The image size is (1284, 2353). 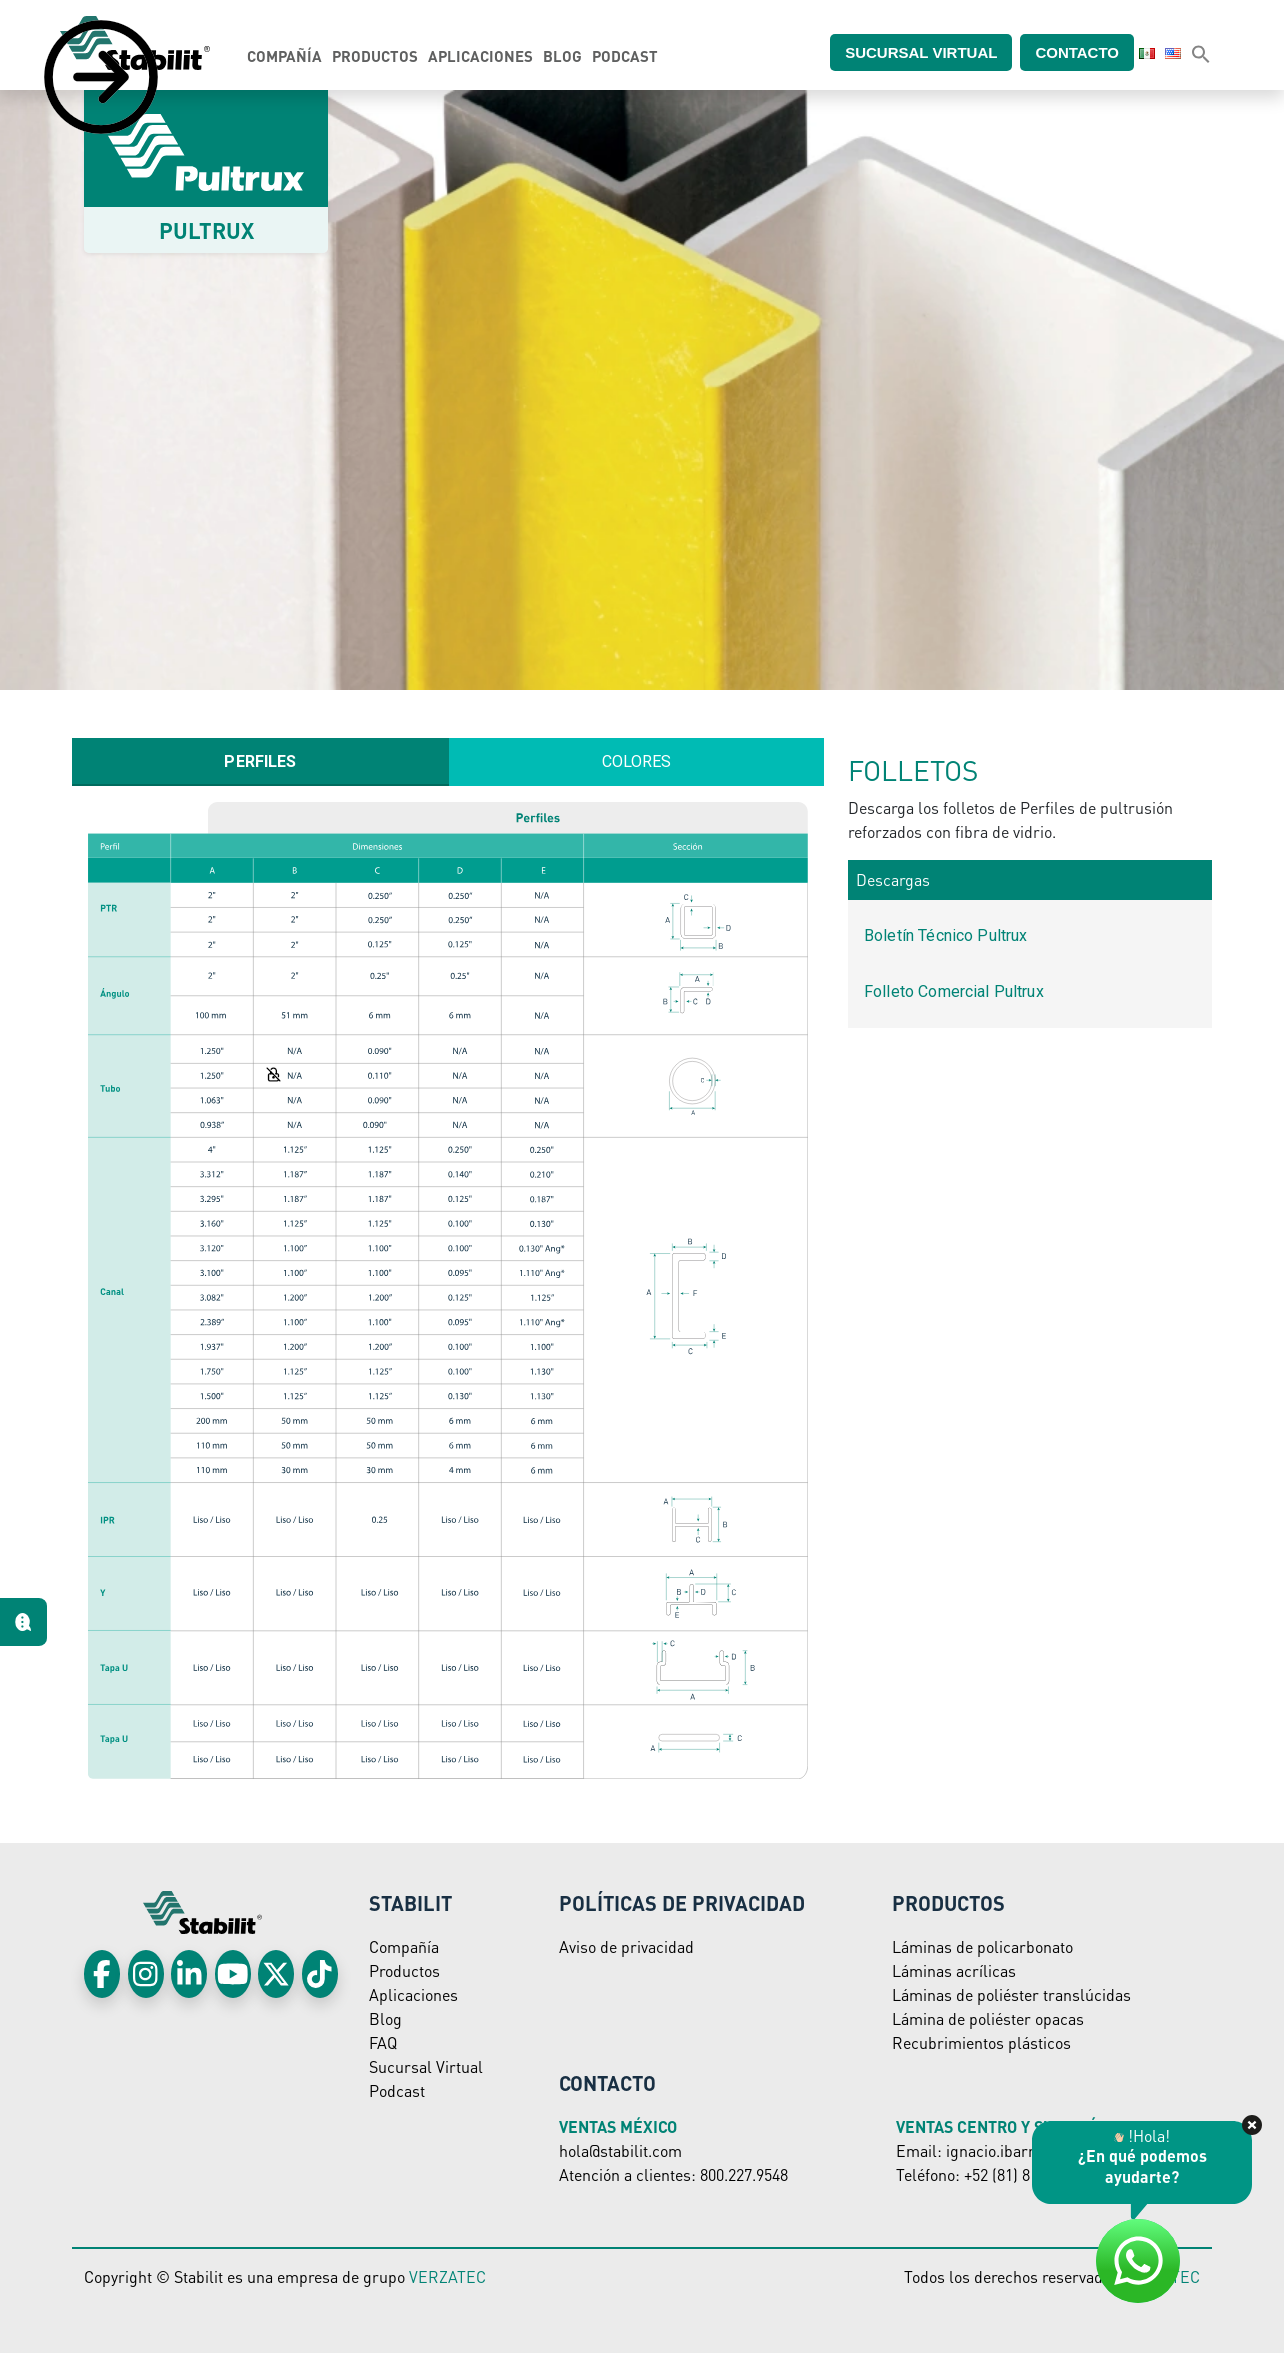 What do you see at coordinates (101, 77) in the screenshot?
I see `proceed to the next step` at bounding box center [101, 77].